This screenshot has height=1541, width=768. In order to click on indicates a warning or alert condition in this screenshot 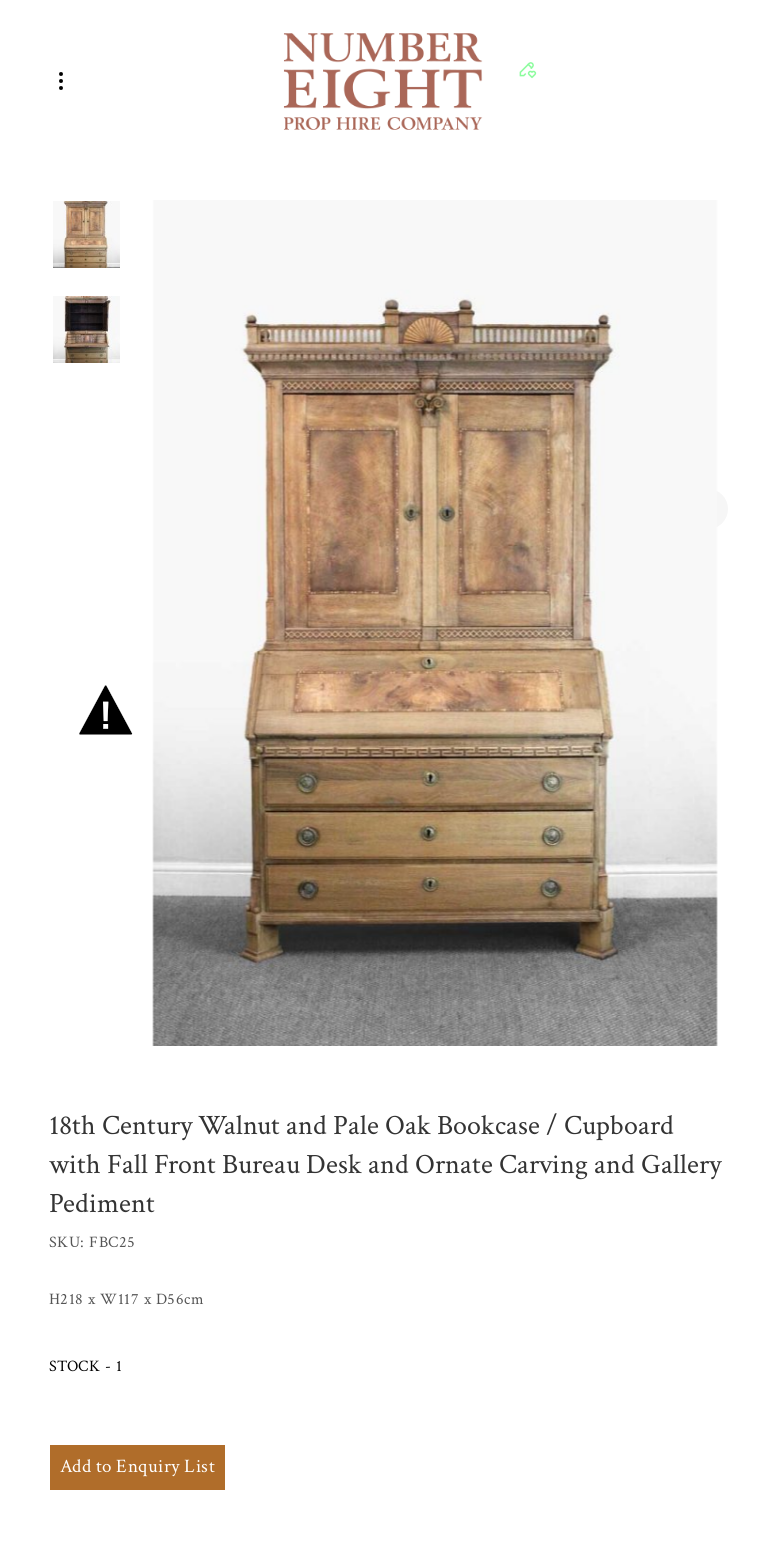, I will do `click(105, 710)`.